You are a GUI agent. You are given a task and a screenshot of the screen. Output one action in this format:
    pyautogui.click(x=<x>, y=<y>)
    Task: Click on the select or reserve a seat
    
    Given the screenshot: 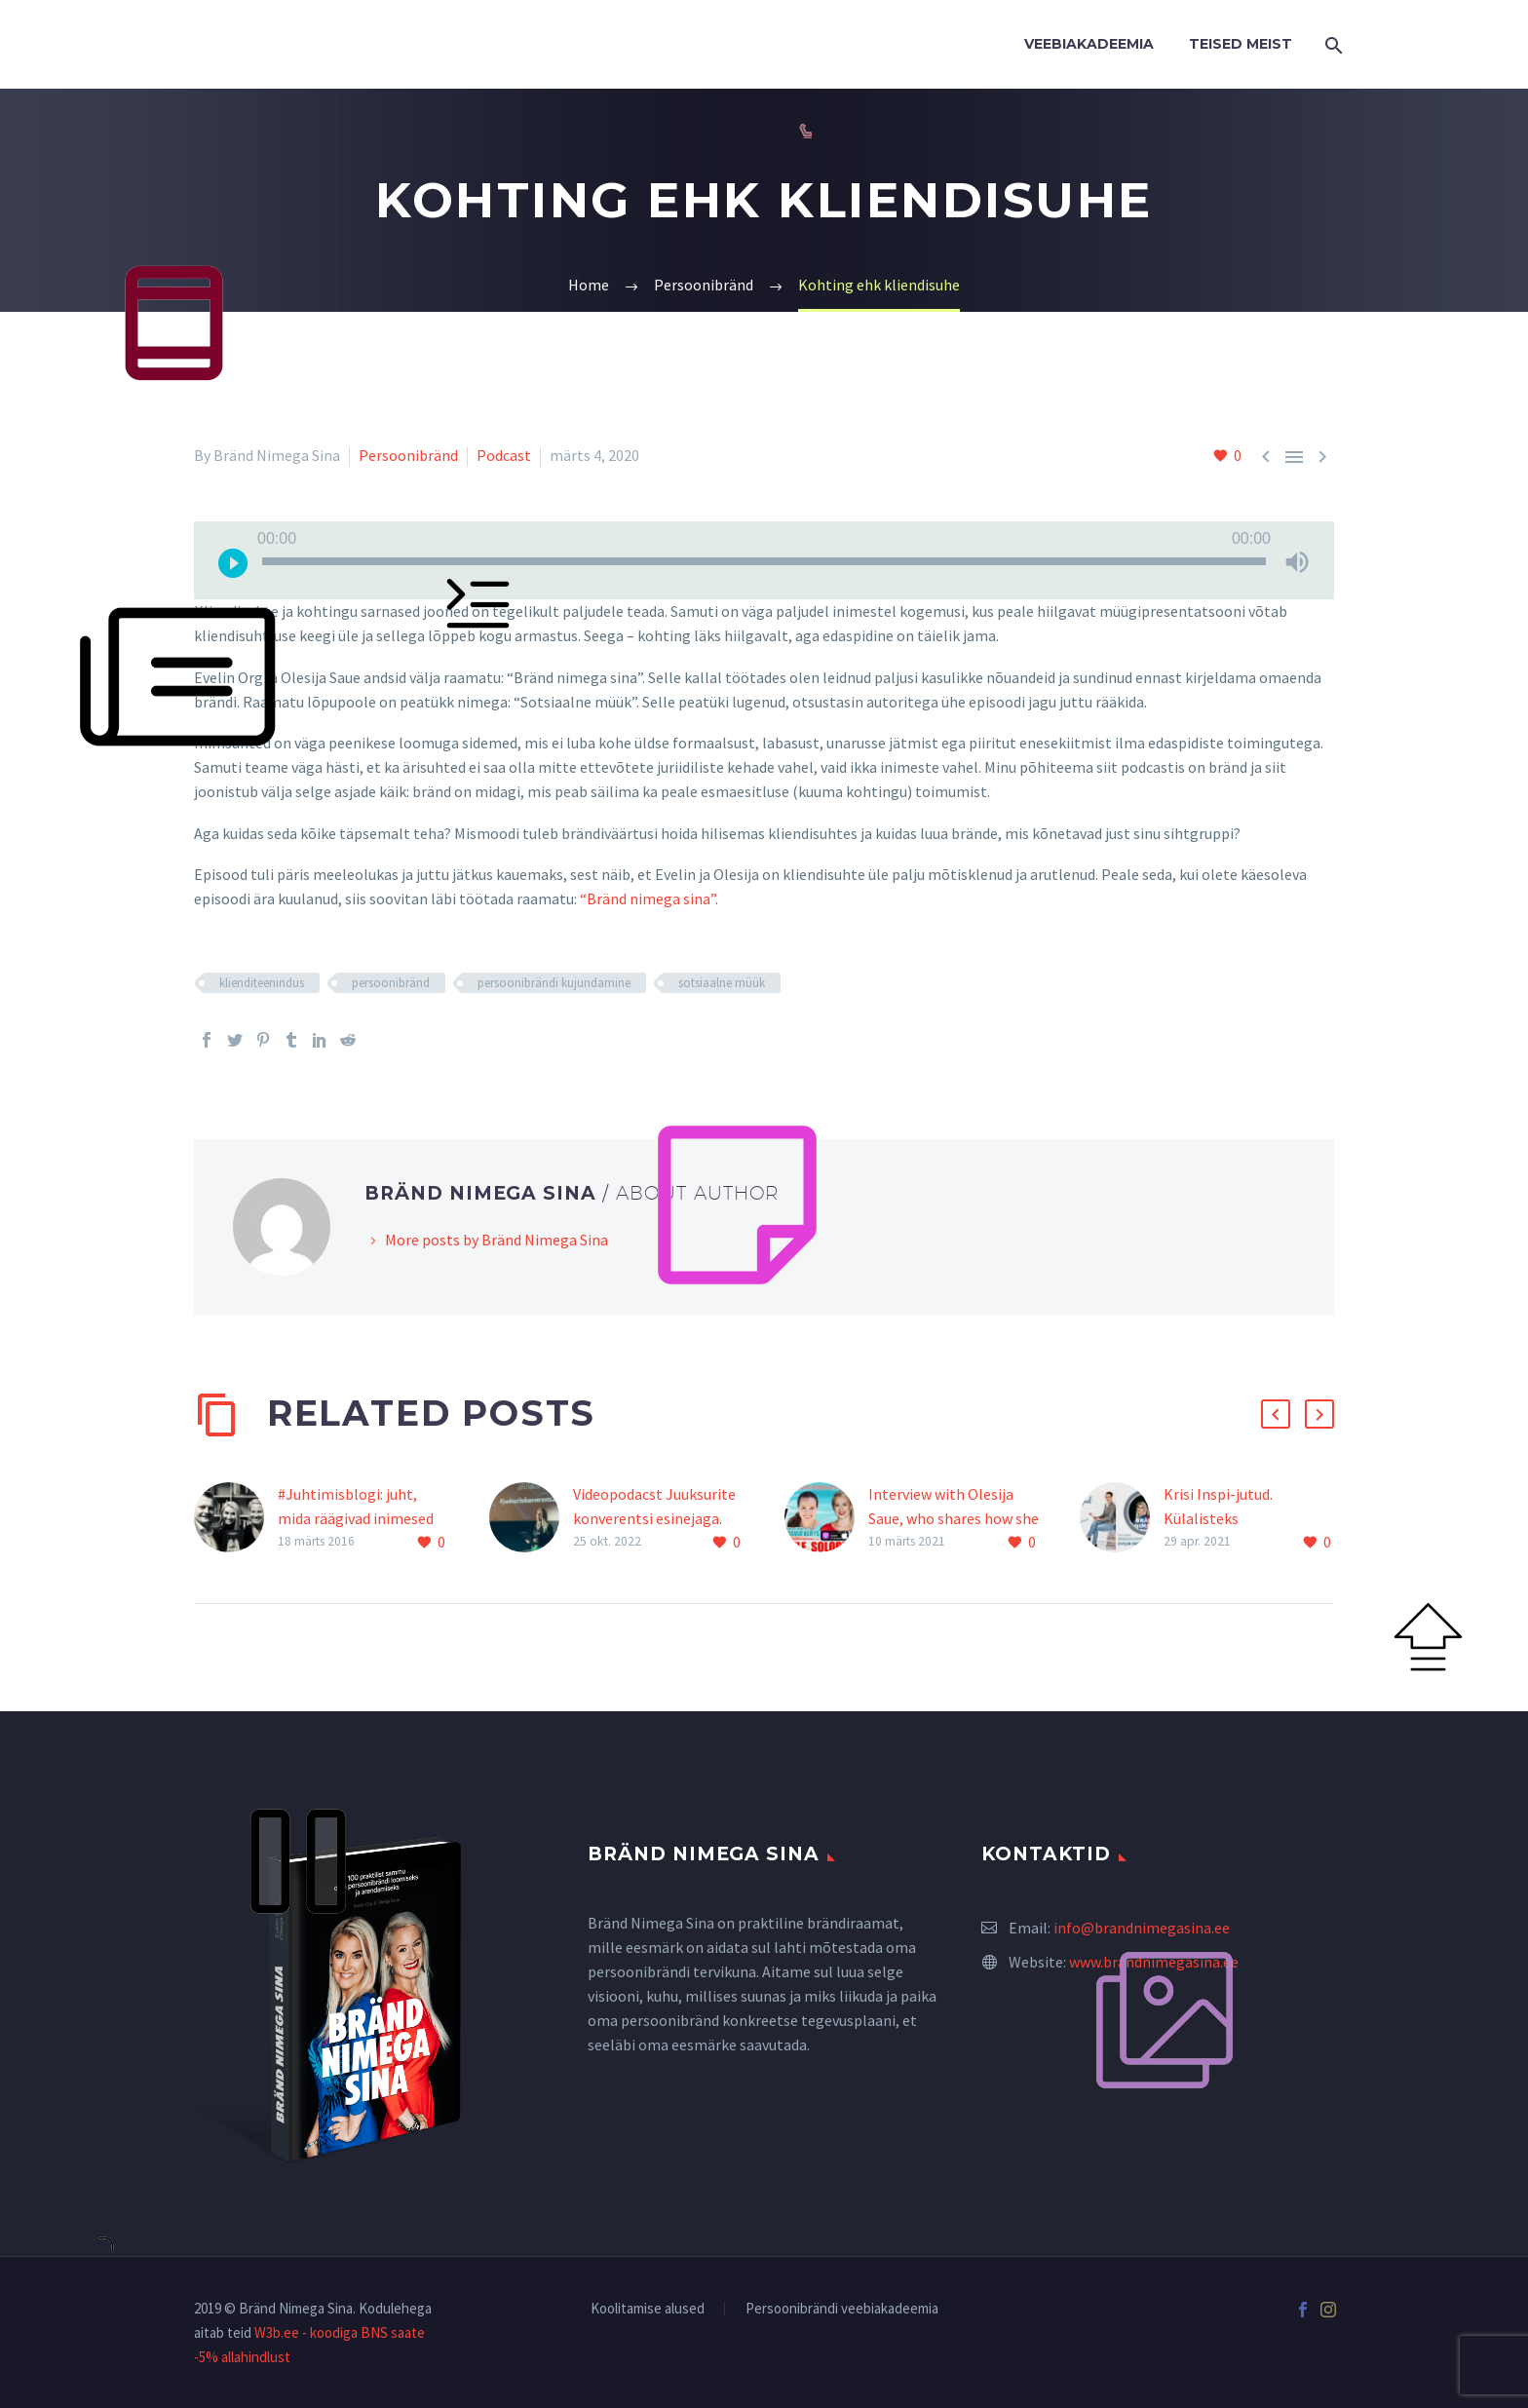 What is the action you would take?
    pyautogui.click(x=805, y=131)
    